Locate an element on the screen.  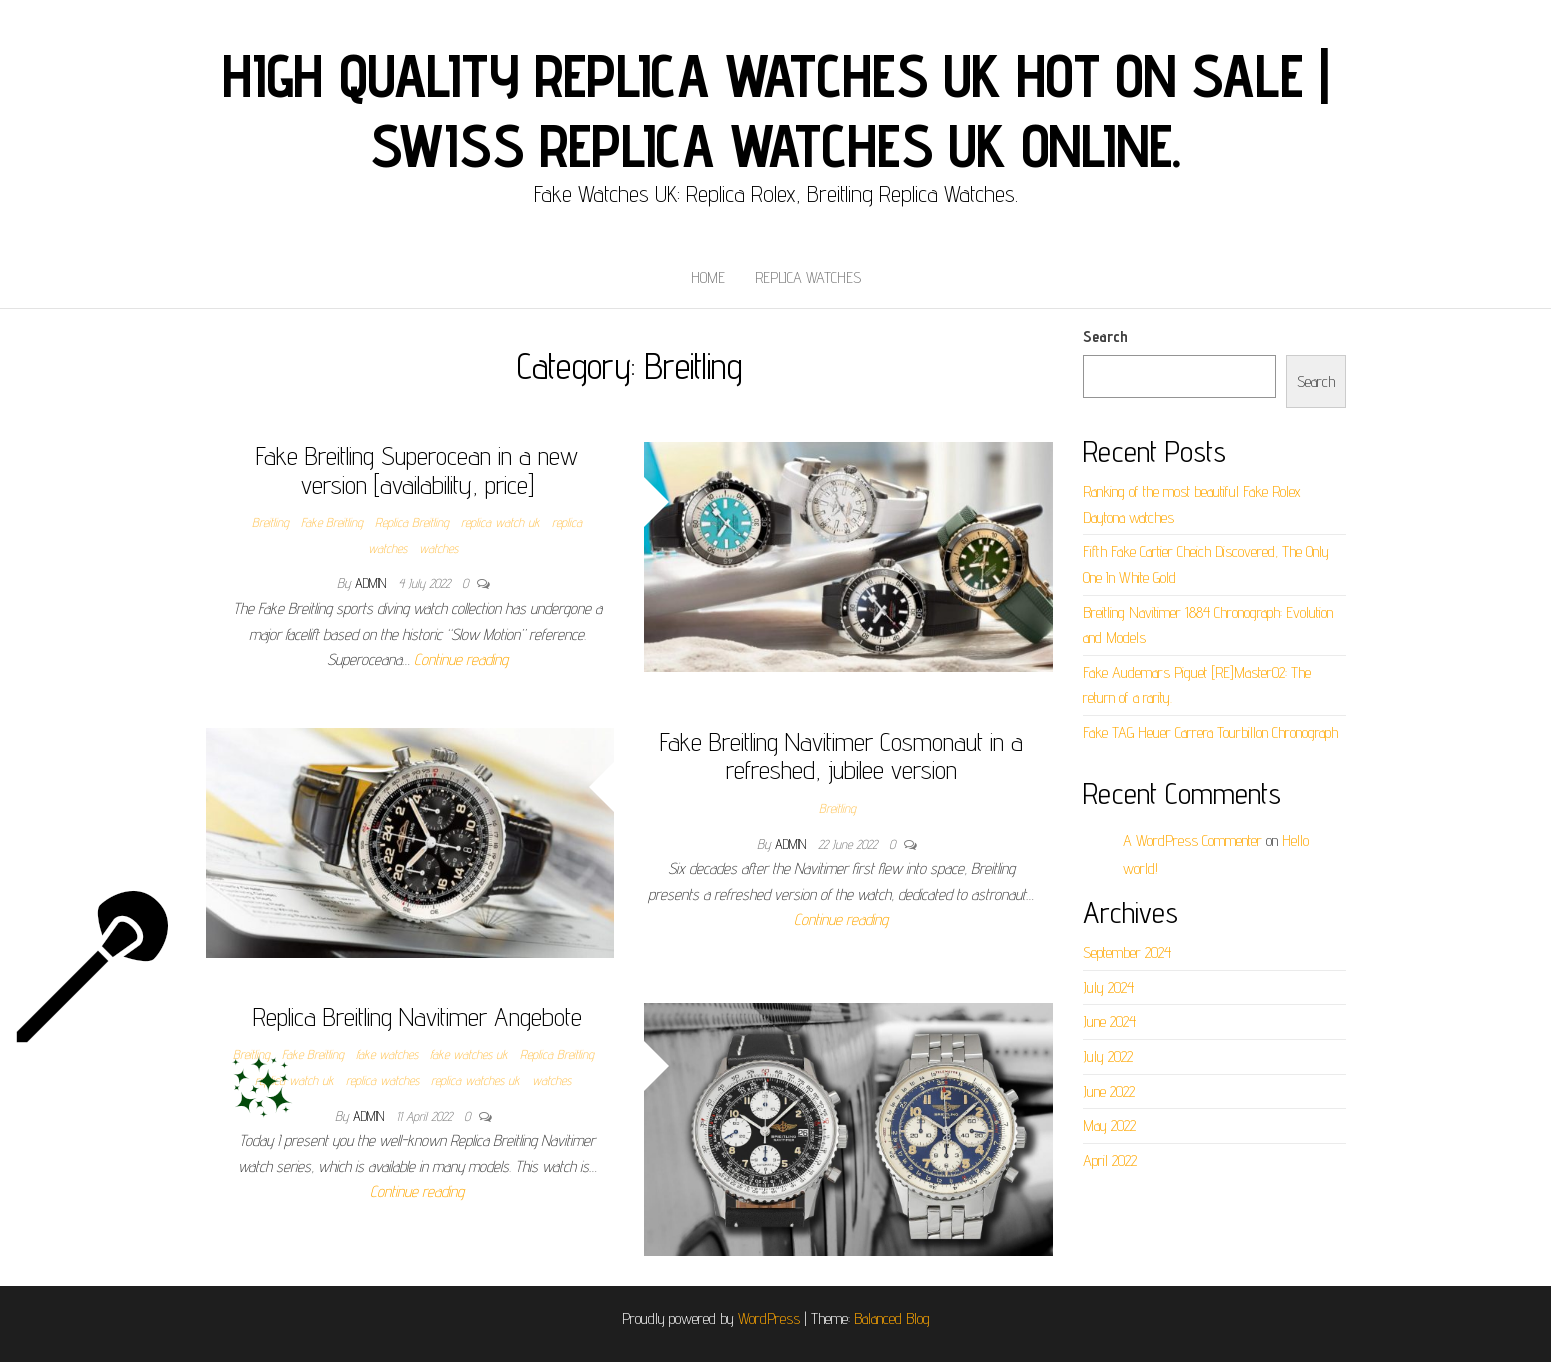
dental examination tool icon is located at coordinates (93, 966).